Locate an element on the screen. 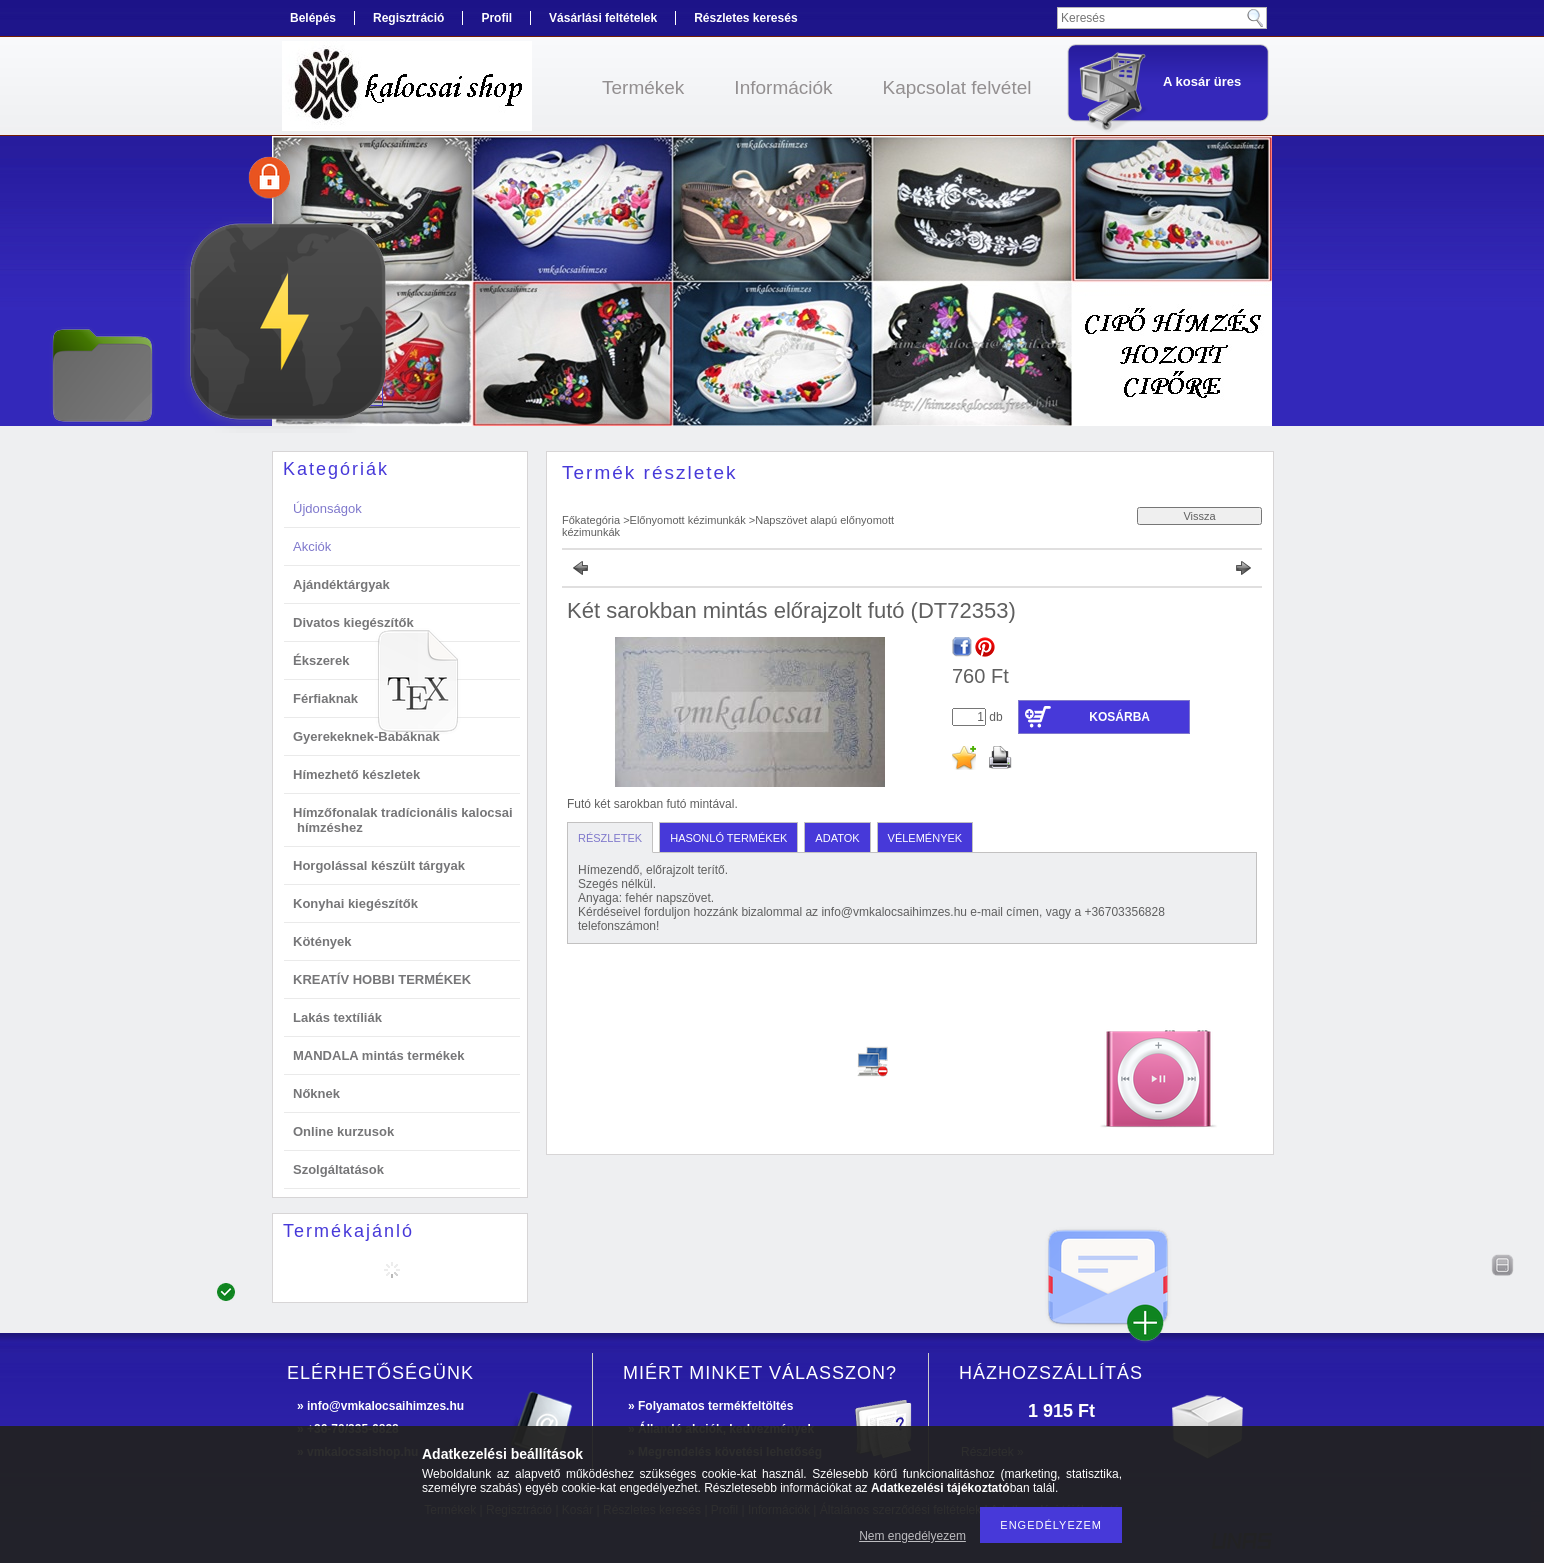 This screenshot has height=1563, width=1544. indicates network connection error is located at coordinates (872, 1061).